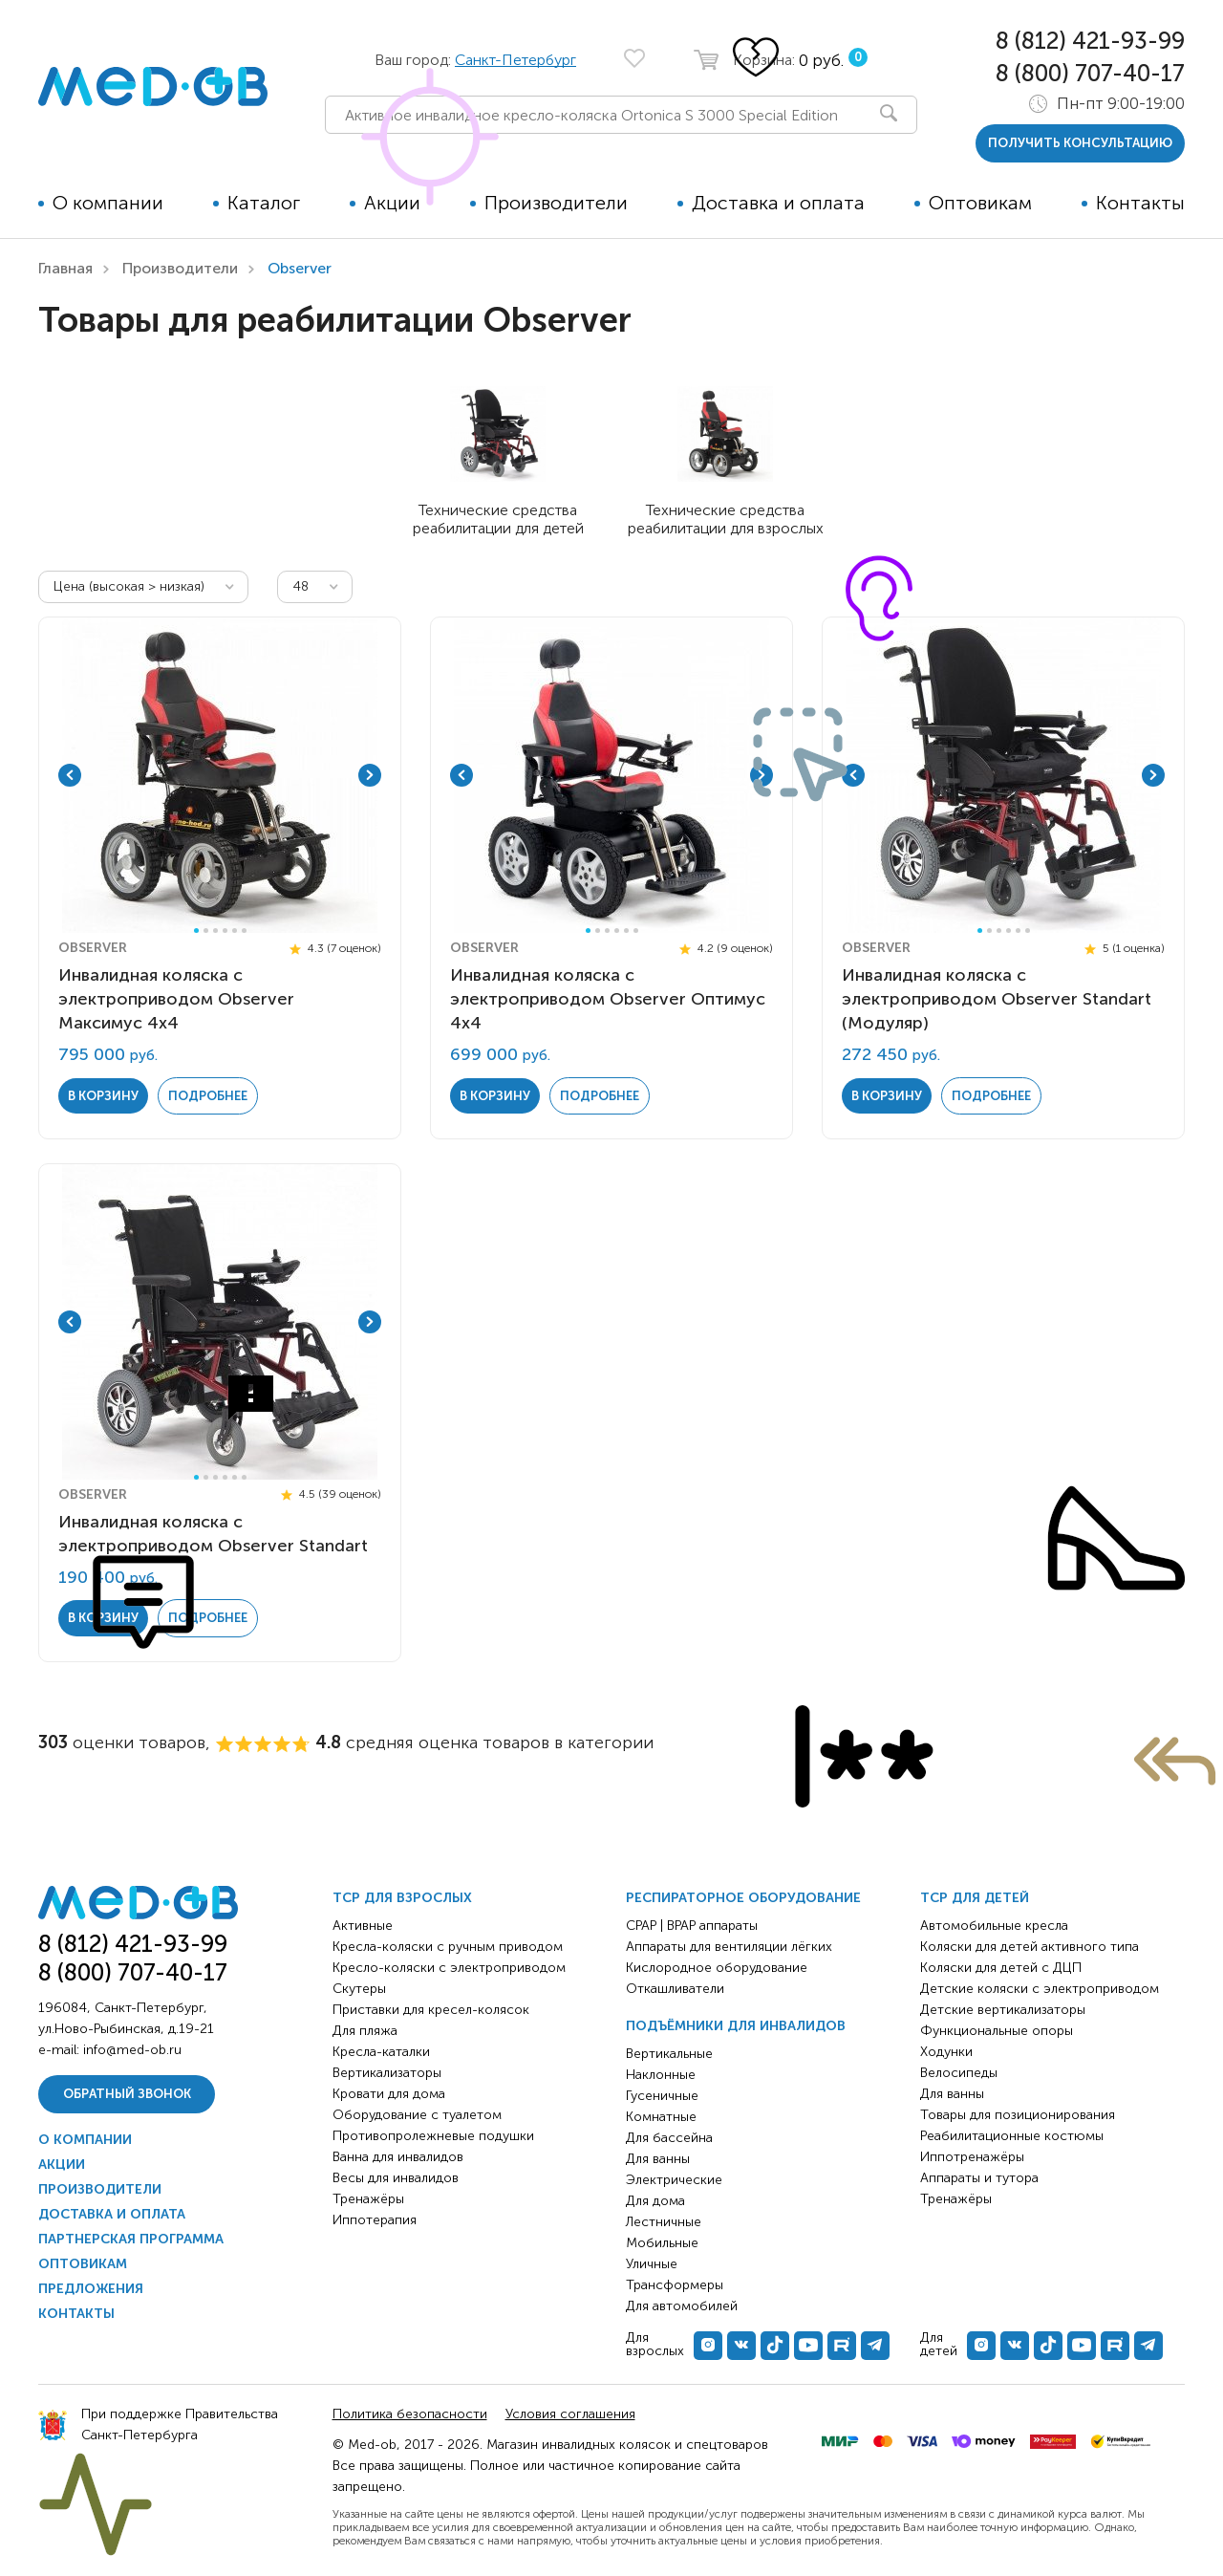 The height and width of the screenshot is (2576, 1223). Describe the element at coordinates (858, 1756) in the screenshot. I see `enter or view password field` at that location.